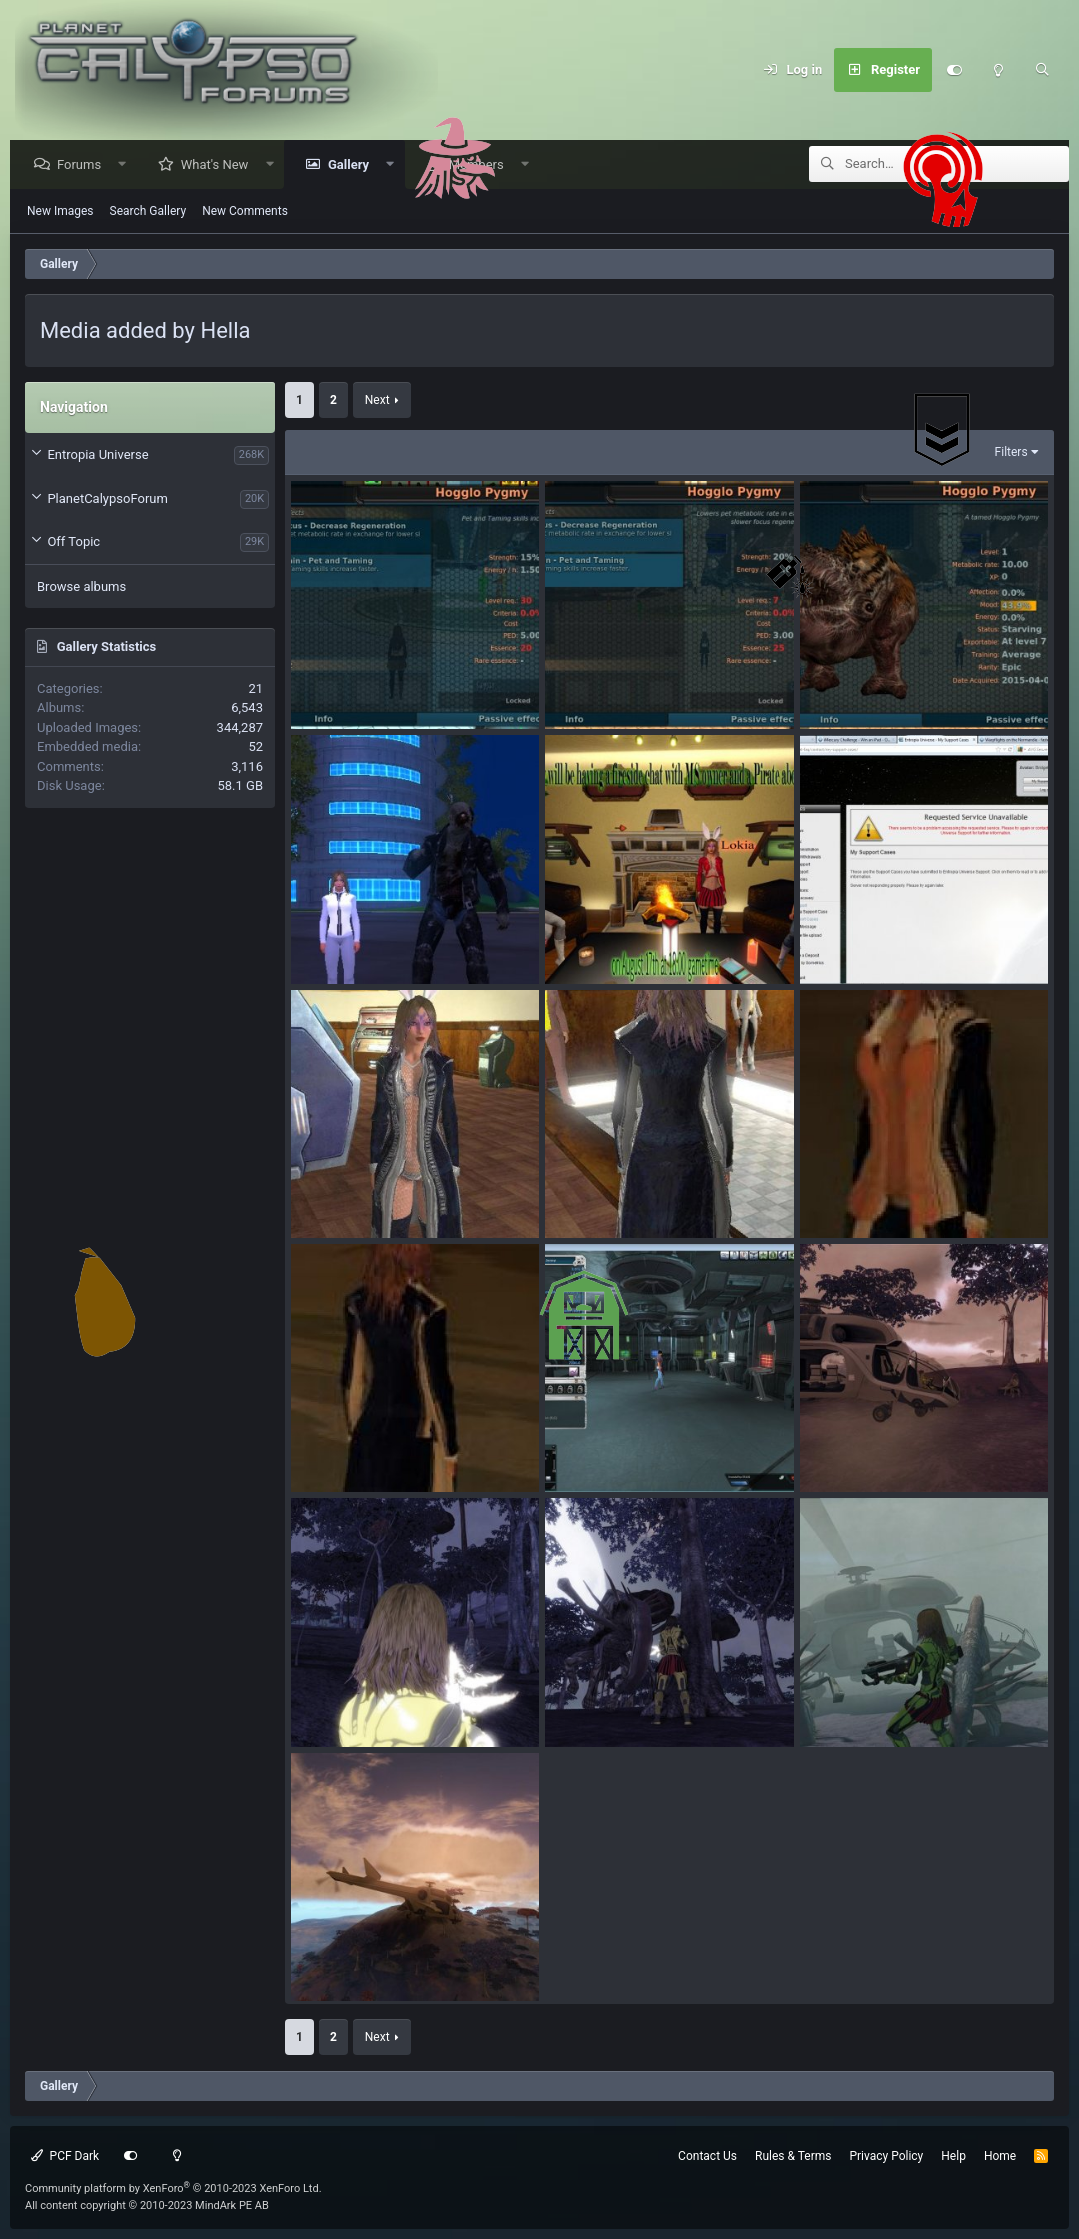  I want to click on indicates rank level 2 or sergeant status, so click(942, 430).